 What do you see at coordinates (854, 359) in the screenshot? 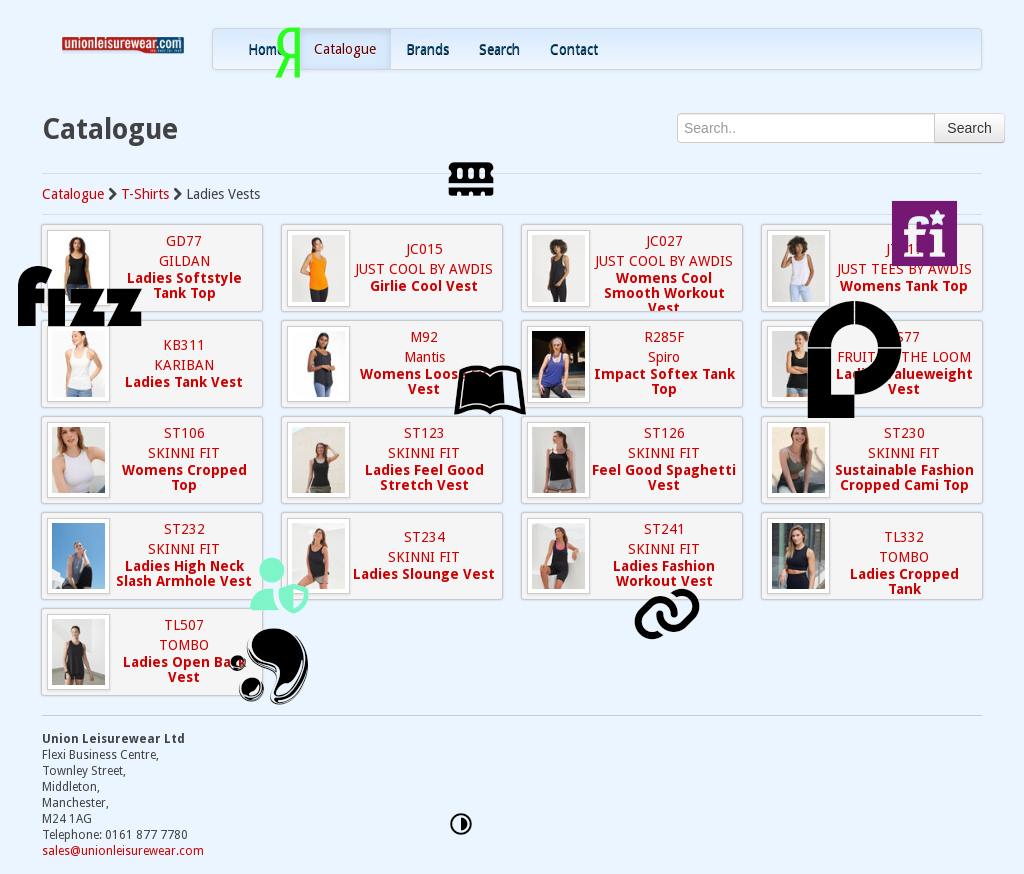
I see `open passport app` at bounding box center [854, 359].